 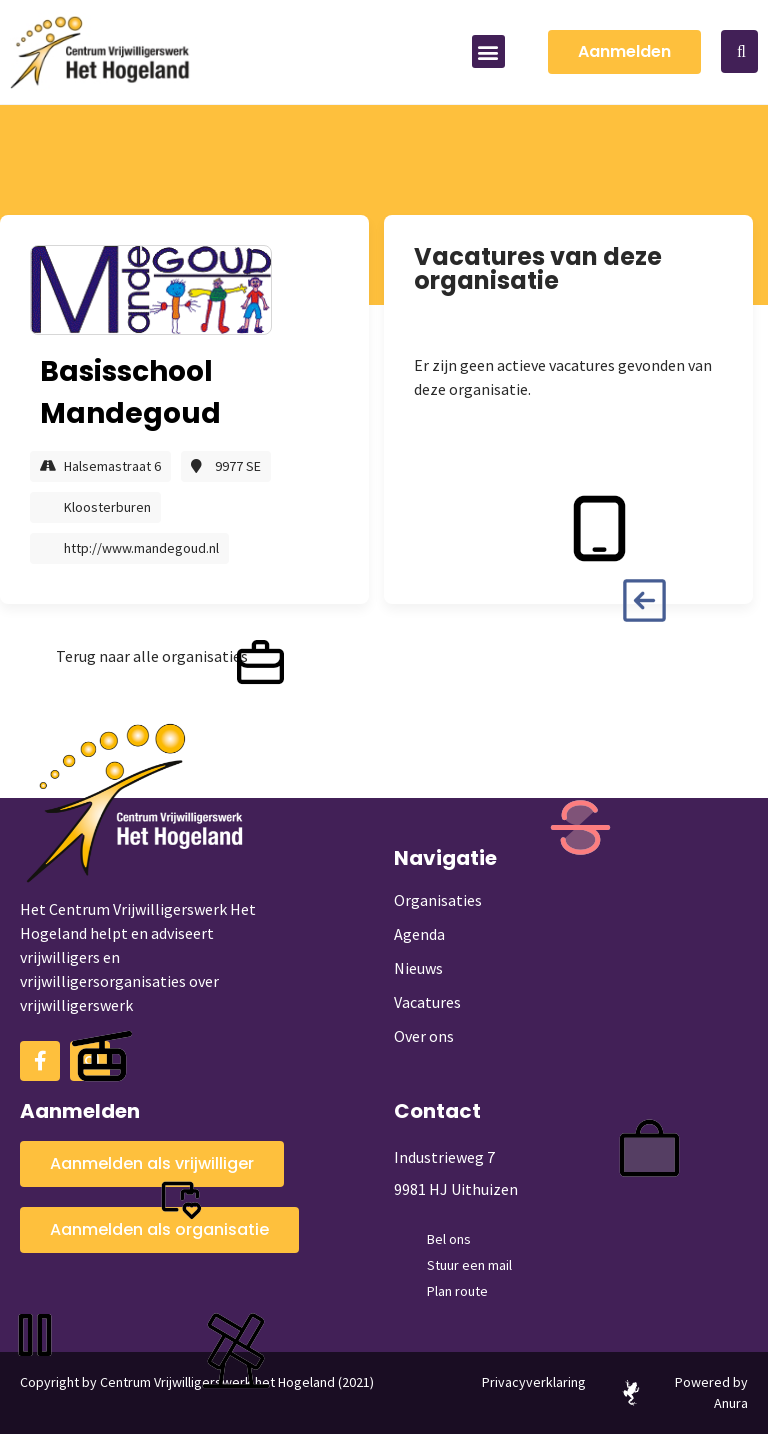 What do you see at coordinates (102, 1057) in the screenshot?
I see `access cable car or aerial tramway transit options` at bounding box center [102, 1057].